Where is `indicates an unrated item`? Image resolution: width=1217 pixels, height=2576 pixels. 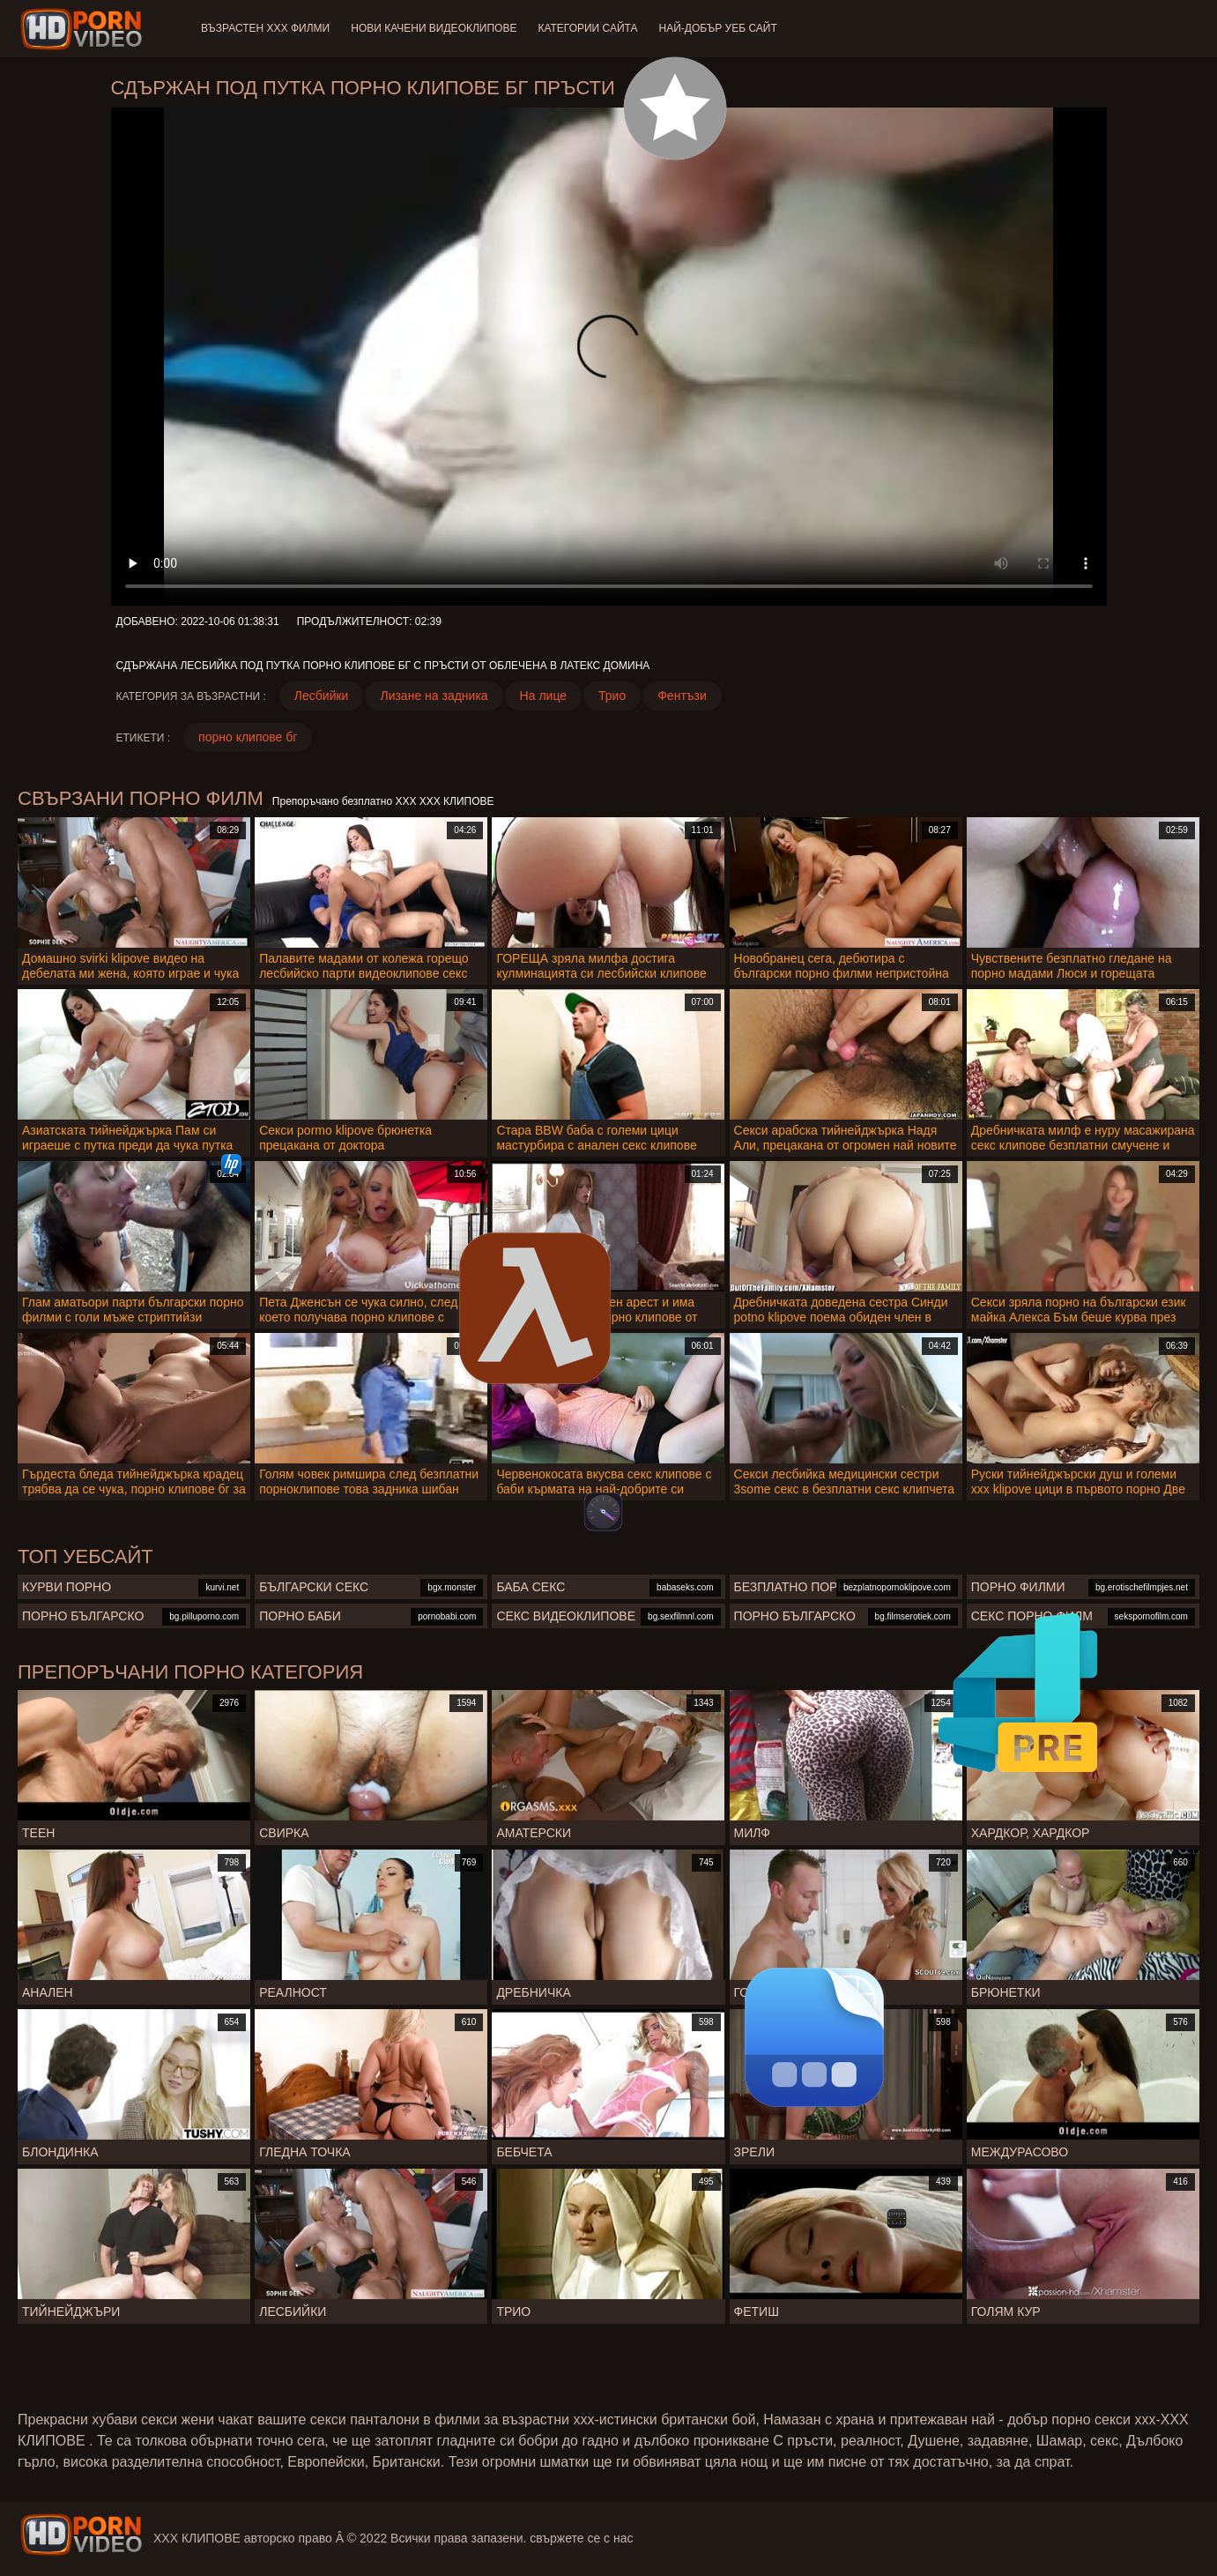 indicates an unrated item is located at coordinates (675, 108).